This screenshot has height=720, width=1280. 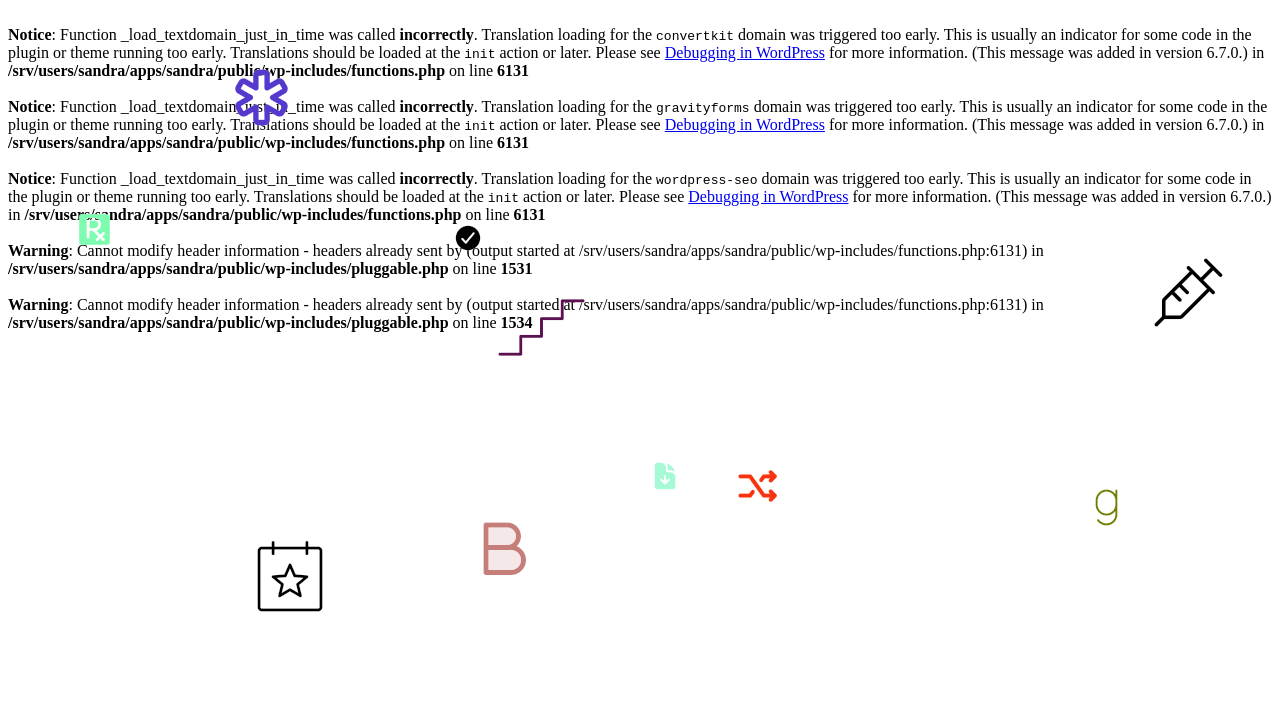 What do you see at coordinates (541, 327) in the screenshot?
I see `view step-by-step instructions or progress` at bounding box center [541, 327].